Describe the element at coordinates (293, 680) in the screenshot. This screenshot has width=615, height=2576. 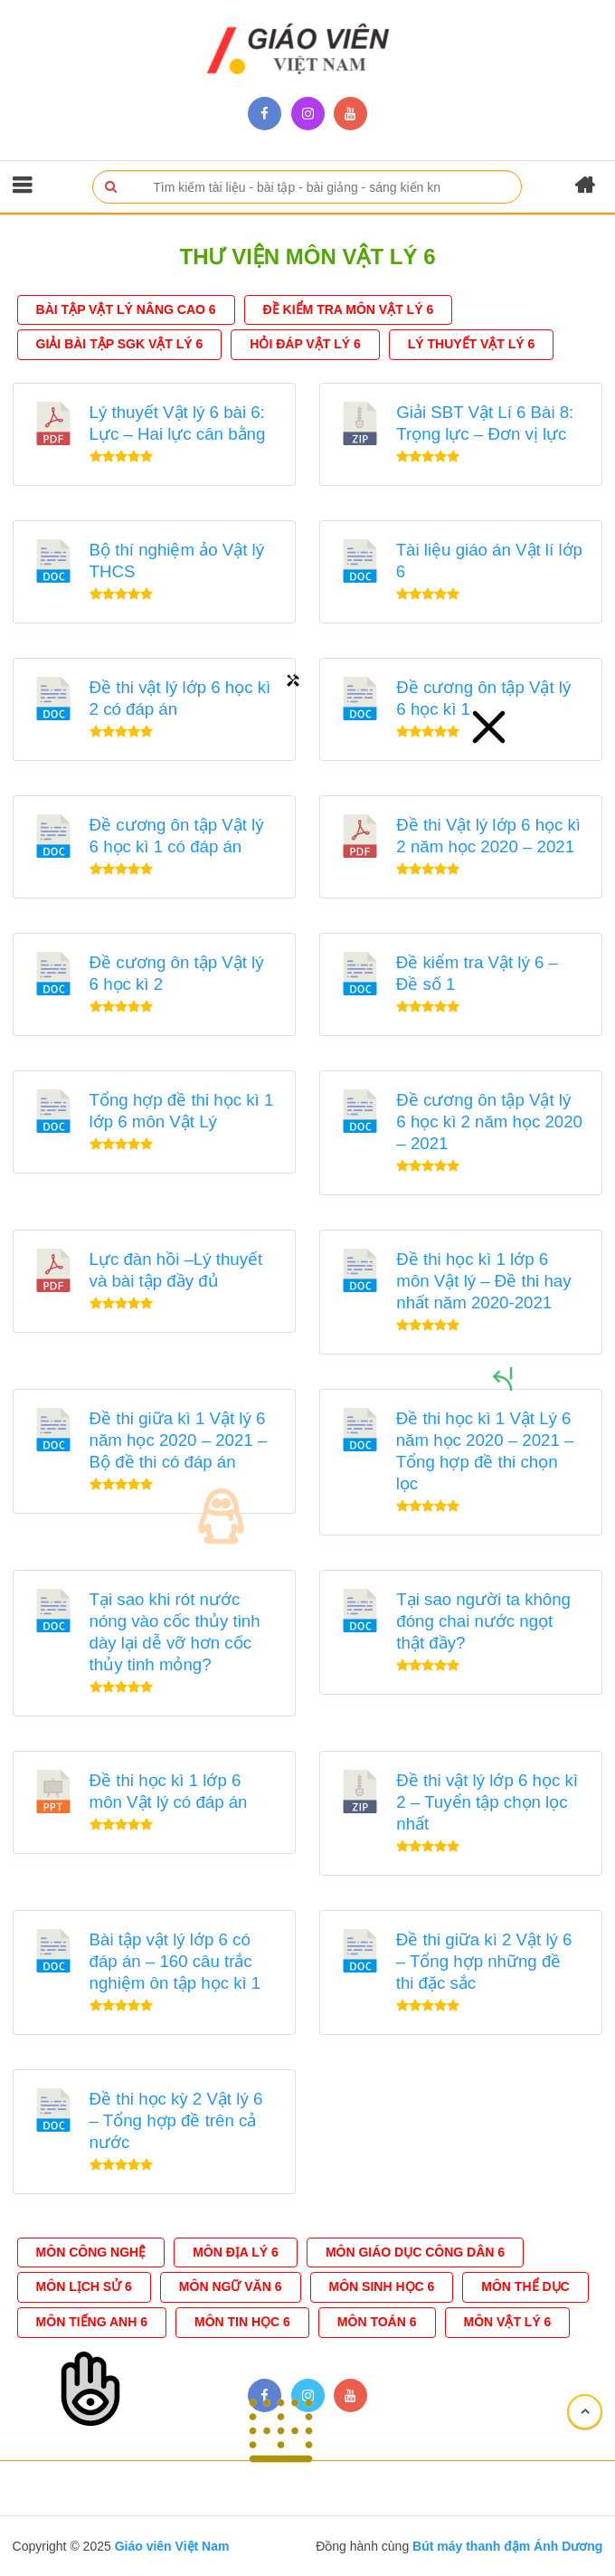
I see `access tools and settings` at that location.